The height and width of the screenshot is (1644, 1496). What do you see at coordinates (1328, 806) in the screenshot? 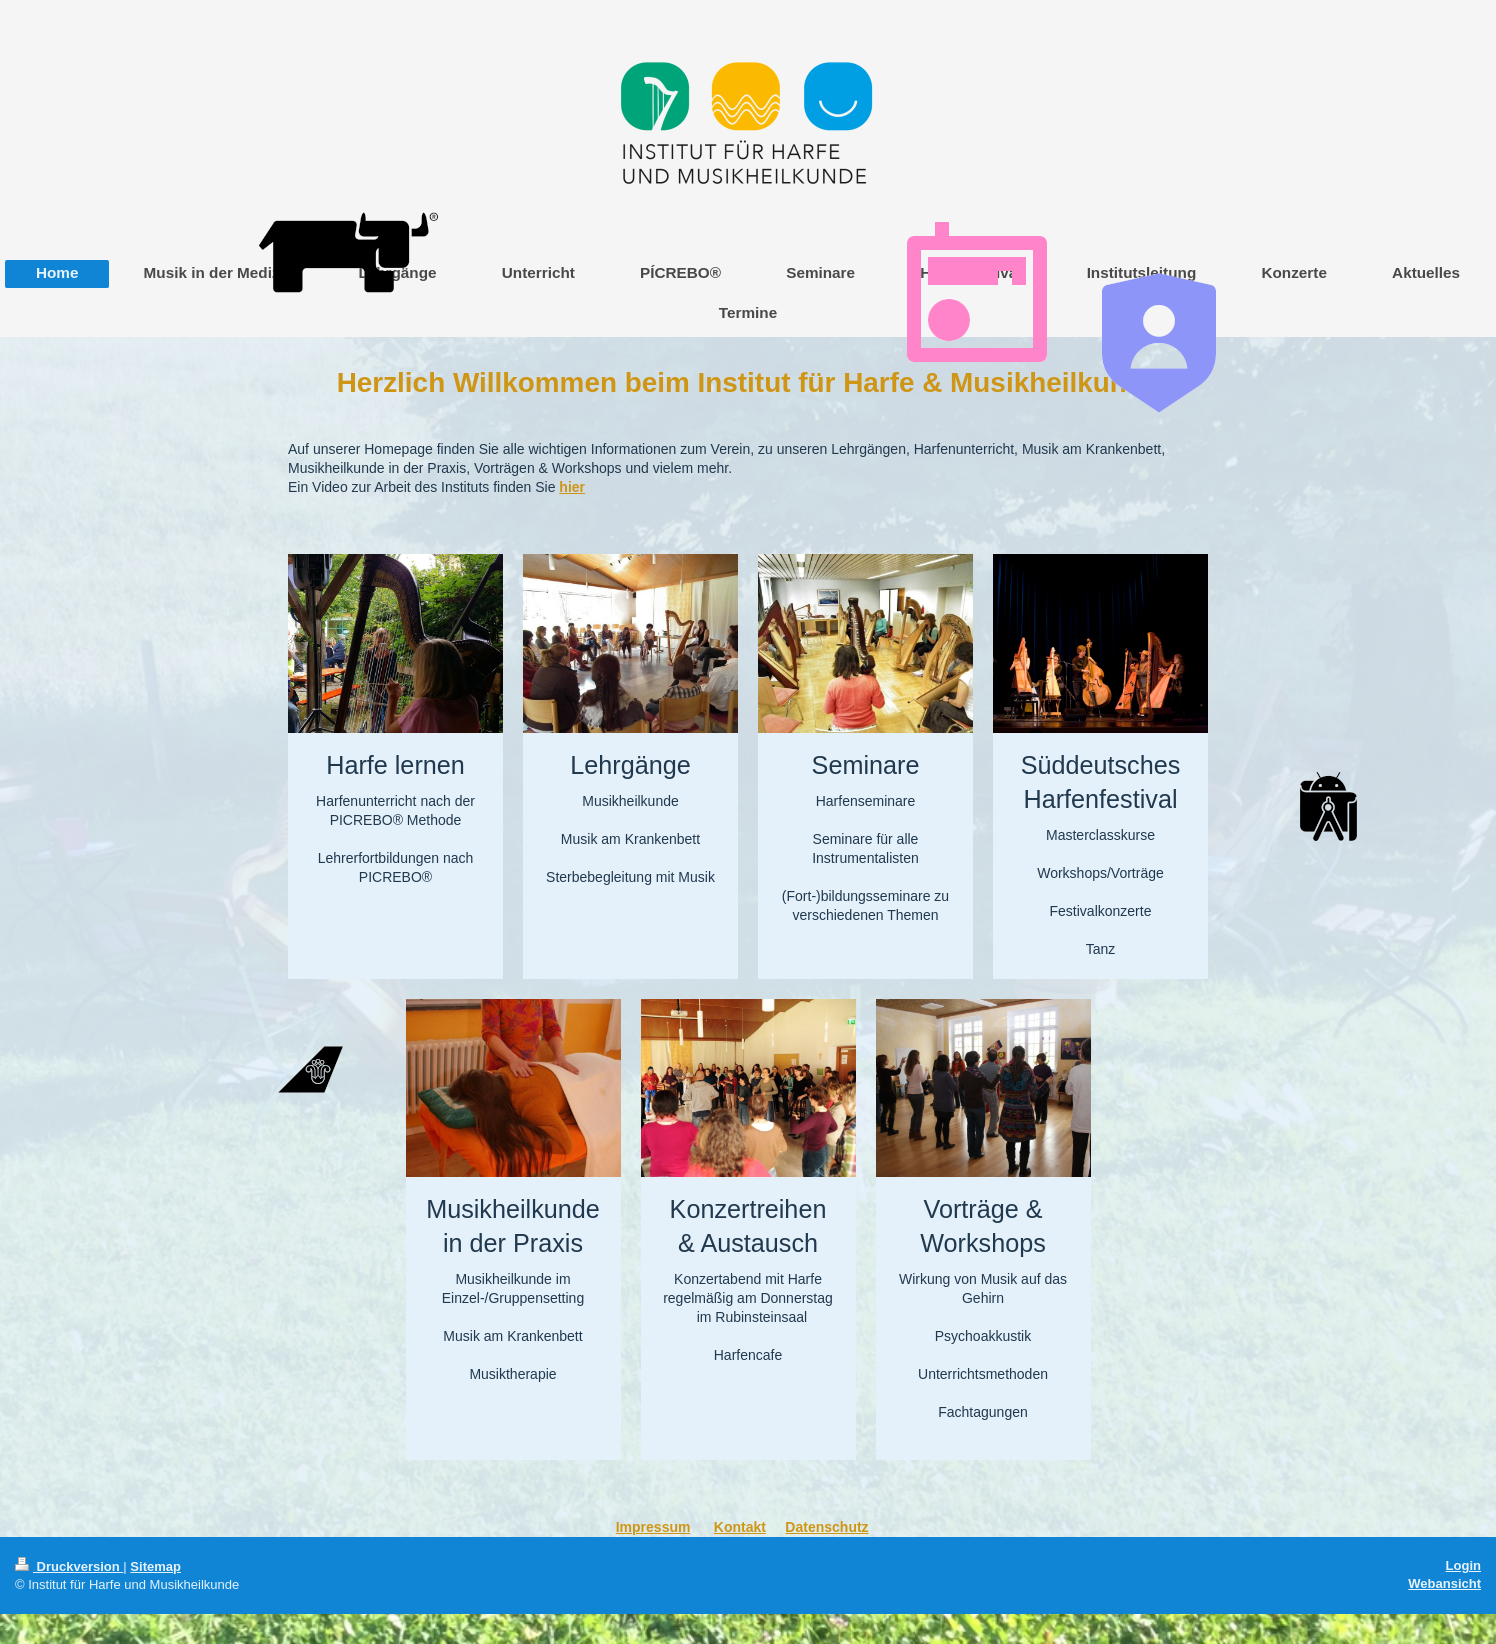
I see `open android studio` at bounding box center [1328, 806].